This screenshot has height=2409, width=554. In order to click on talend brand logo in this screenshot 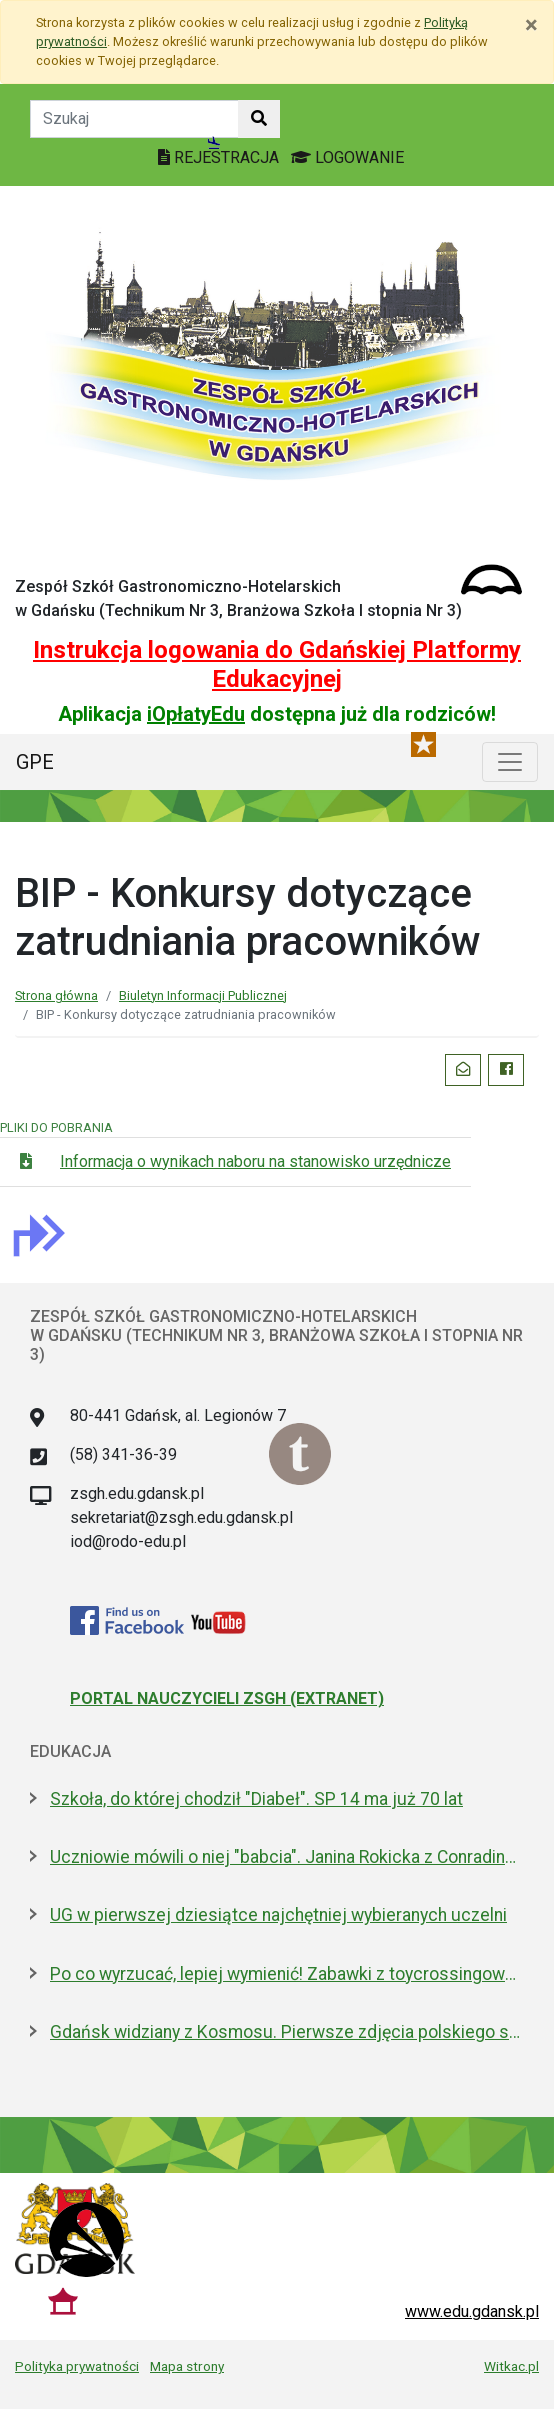, I will do `click(300, 1454)`.